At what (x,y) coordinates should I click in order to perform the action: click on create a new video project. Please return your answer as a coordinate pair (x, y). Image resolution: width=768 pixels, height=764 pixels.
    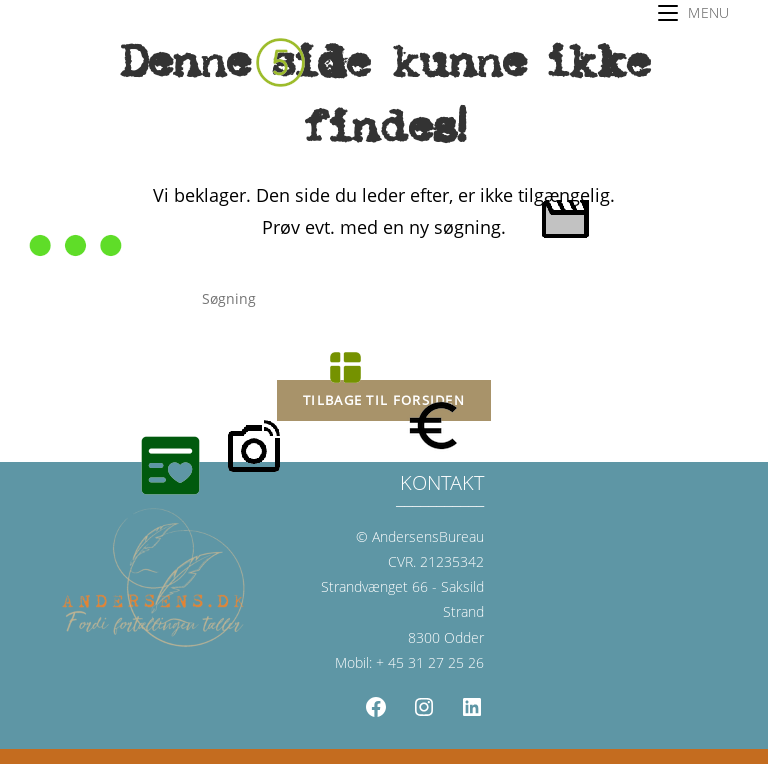
    Looking at the image, I should click on (565, 219).